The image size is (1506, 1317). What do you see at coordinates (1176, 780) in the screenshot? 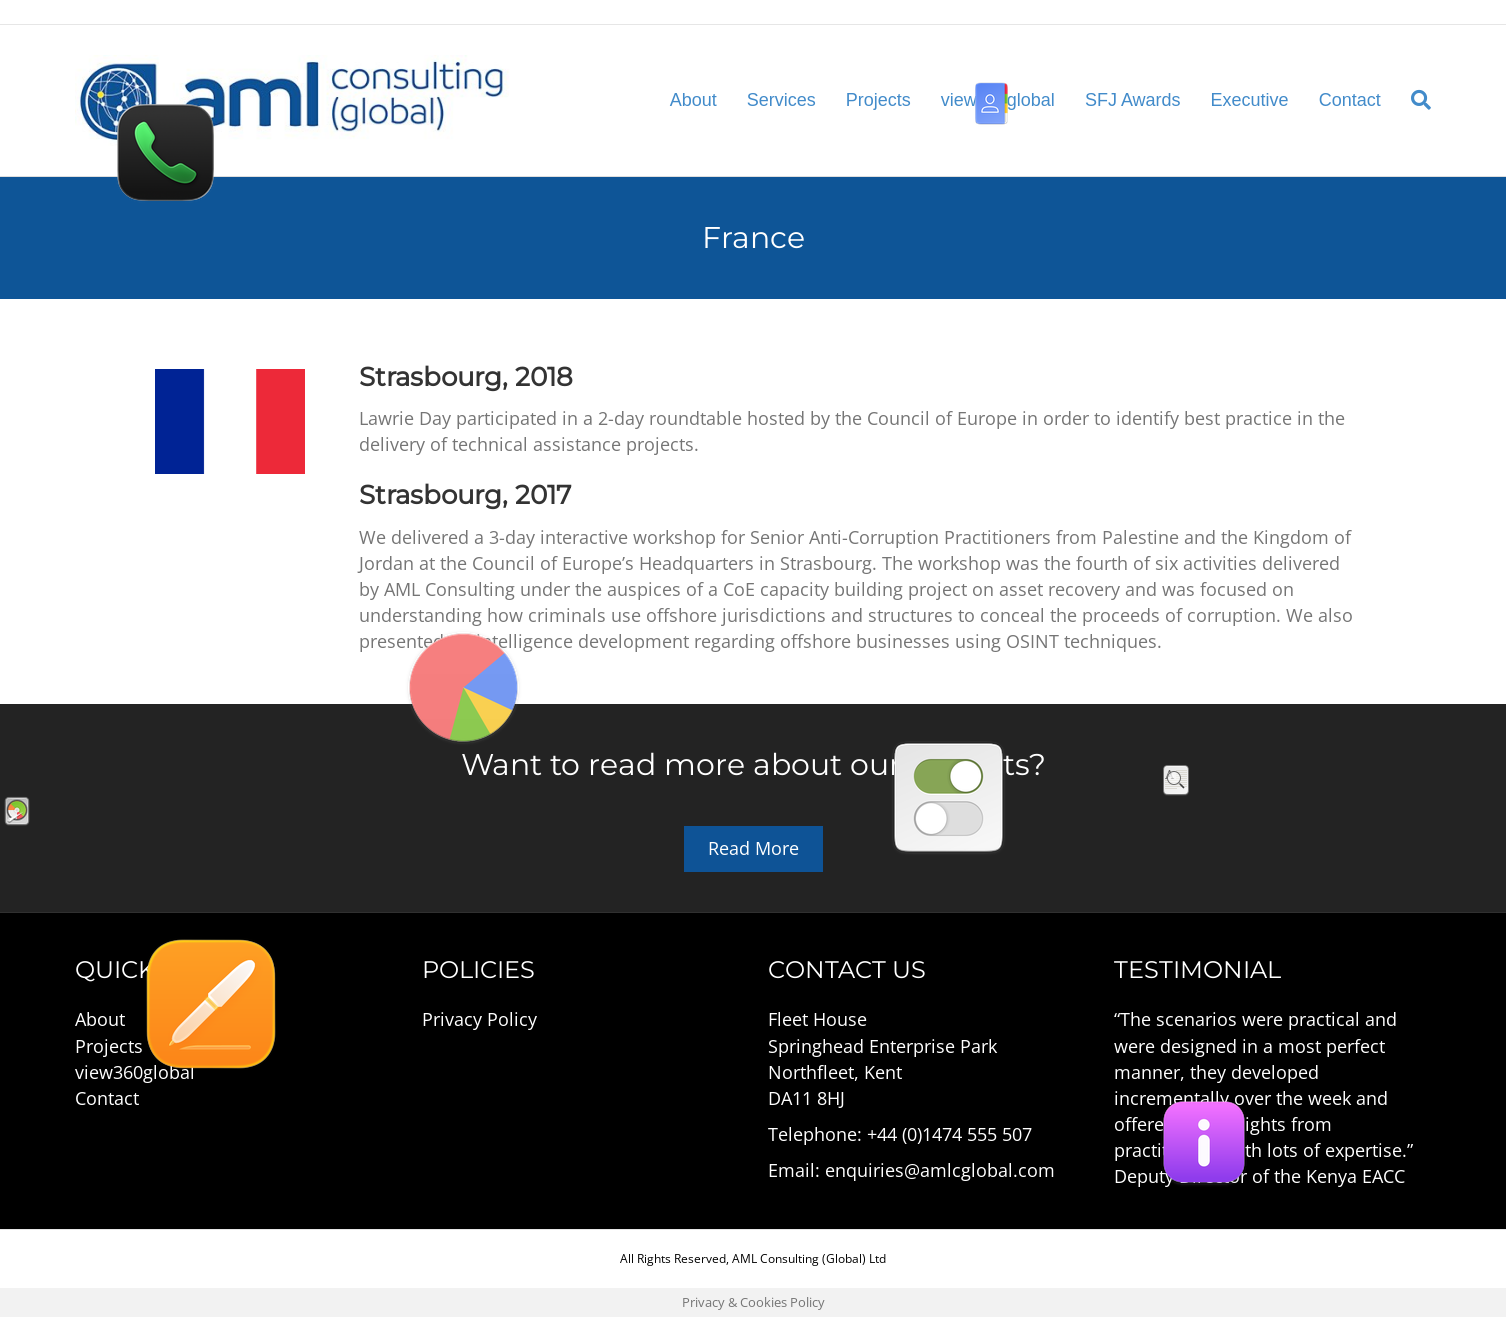
I see `open document viewer application` at bounding box center [1176, 780].